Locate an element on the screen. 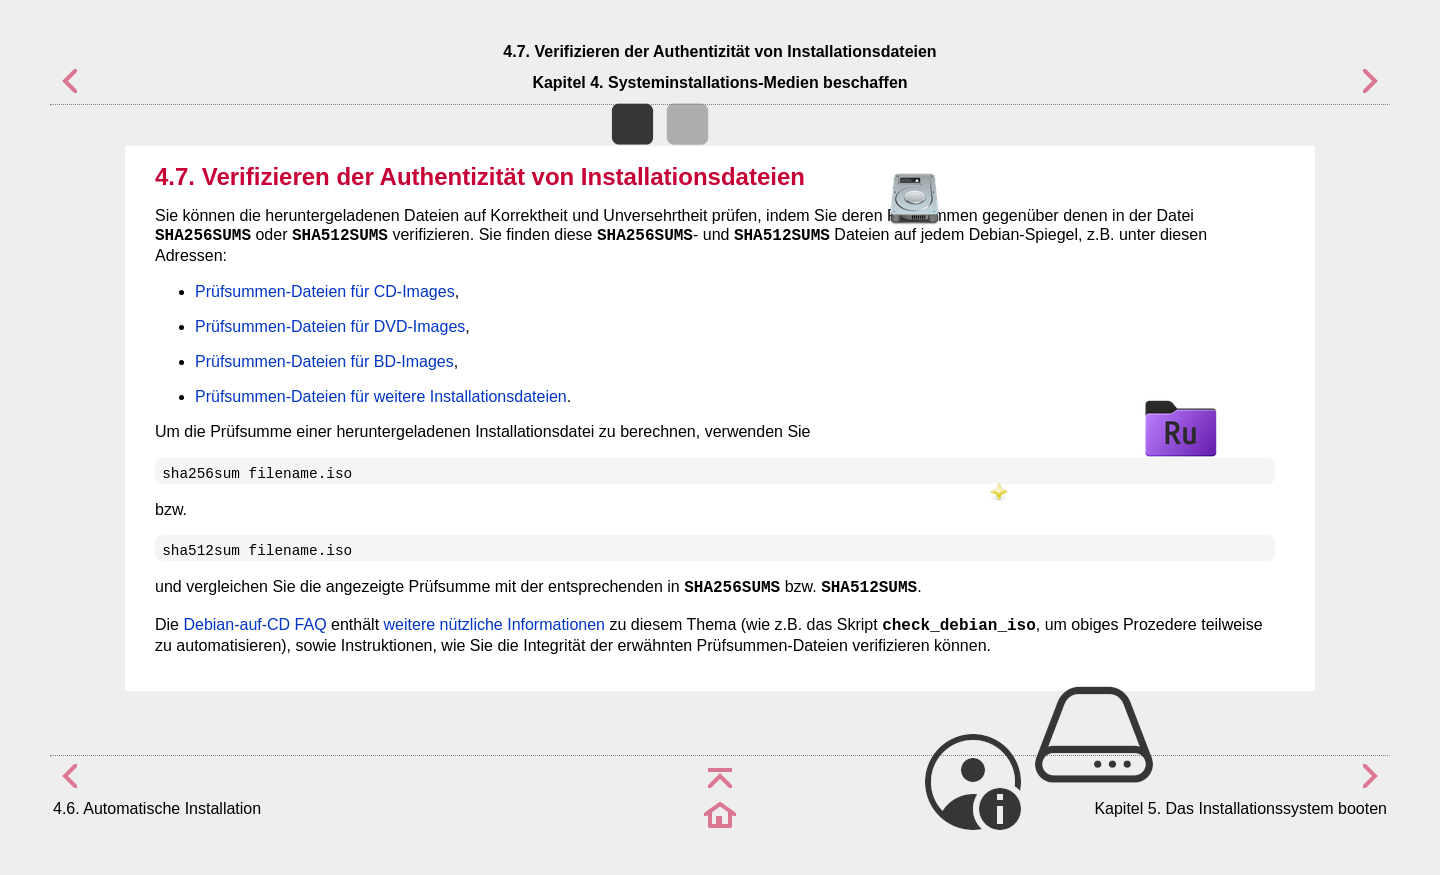  view task list or to-do items is located at coordinates (660, 131).